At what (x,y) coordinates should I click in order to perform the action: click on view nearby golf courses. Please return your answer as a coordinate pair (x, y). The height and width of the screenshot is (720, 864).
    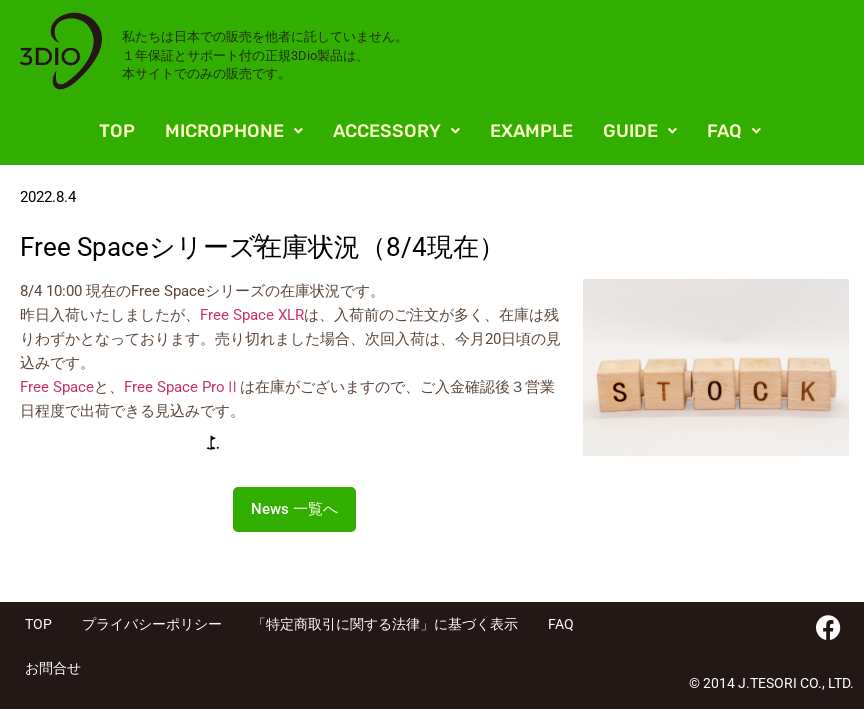
    Looking at the image, I should click on (212, 442).